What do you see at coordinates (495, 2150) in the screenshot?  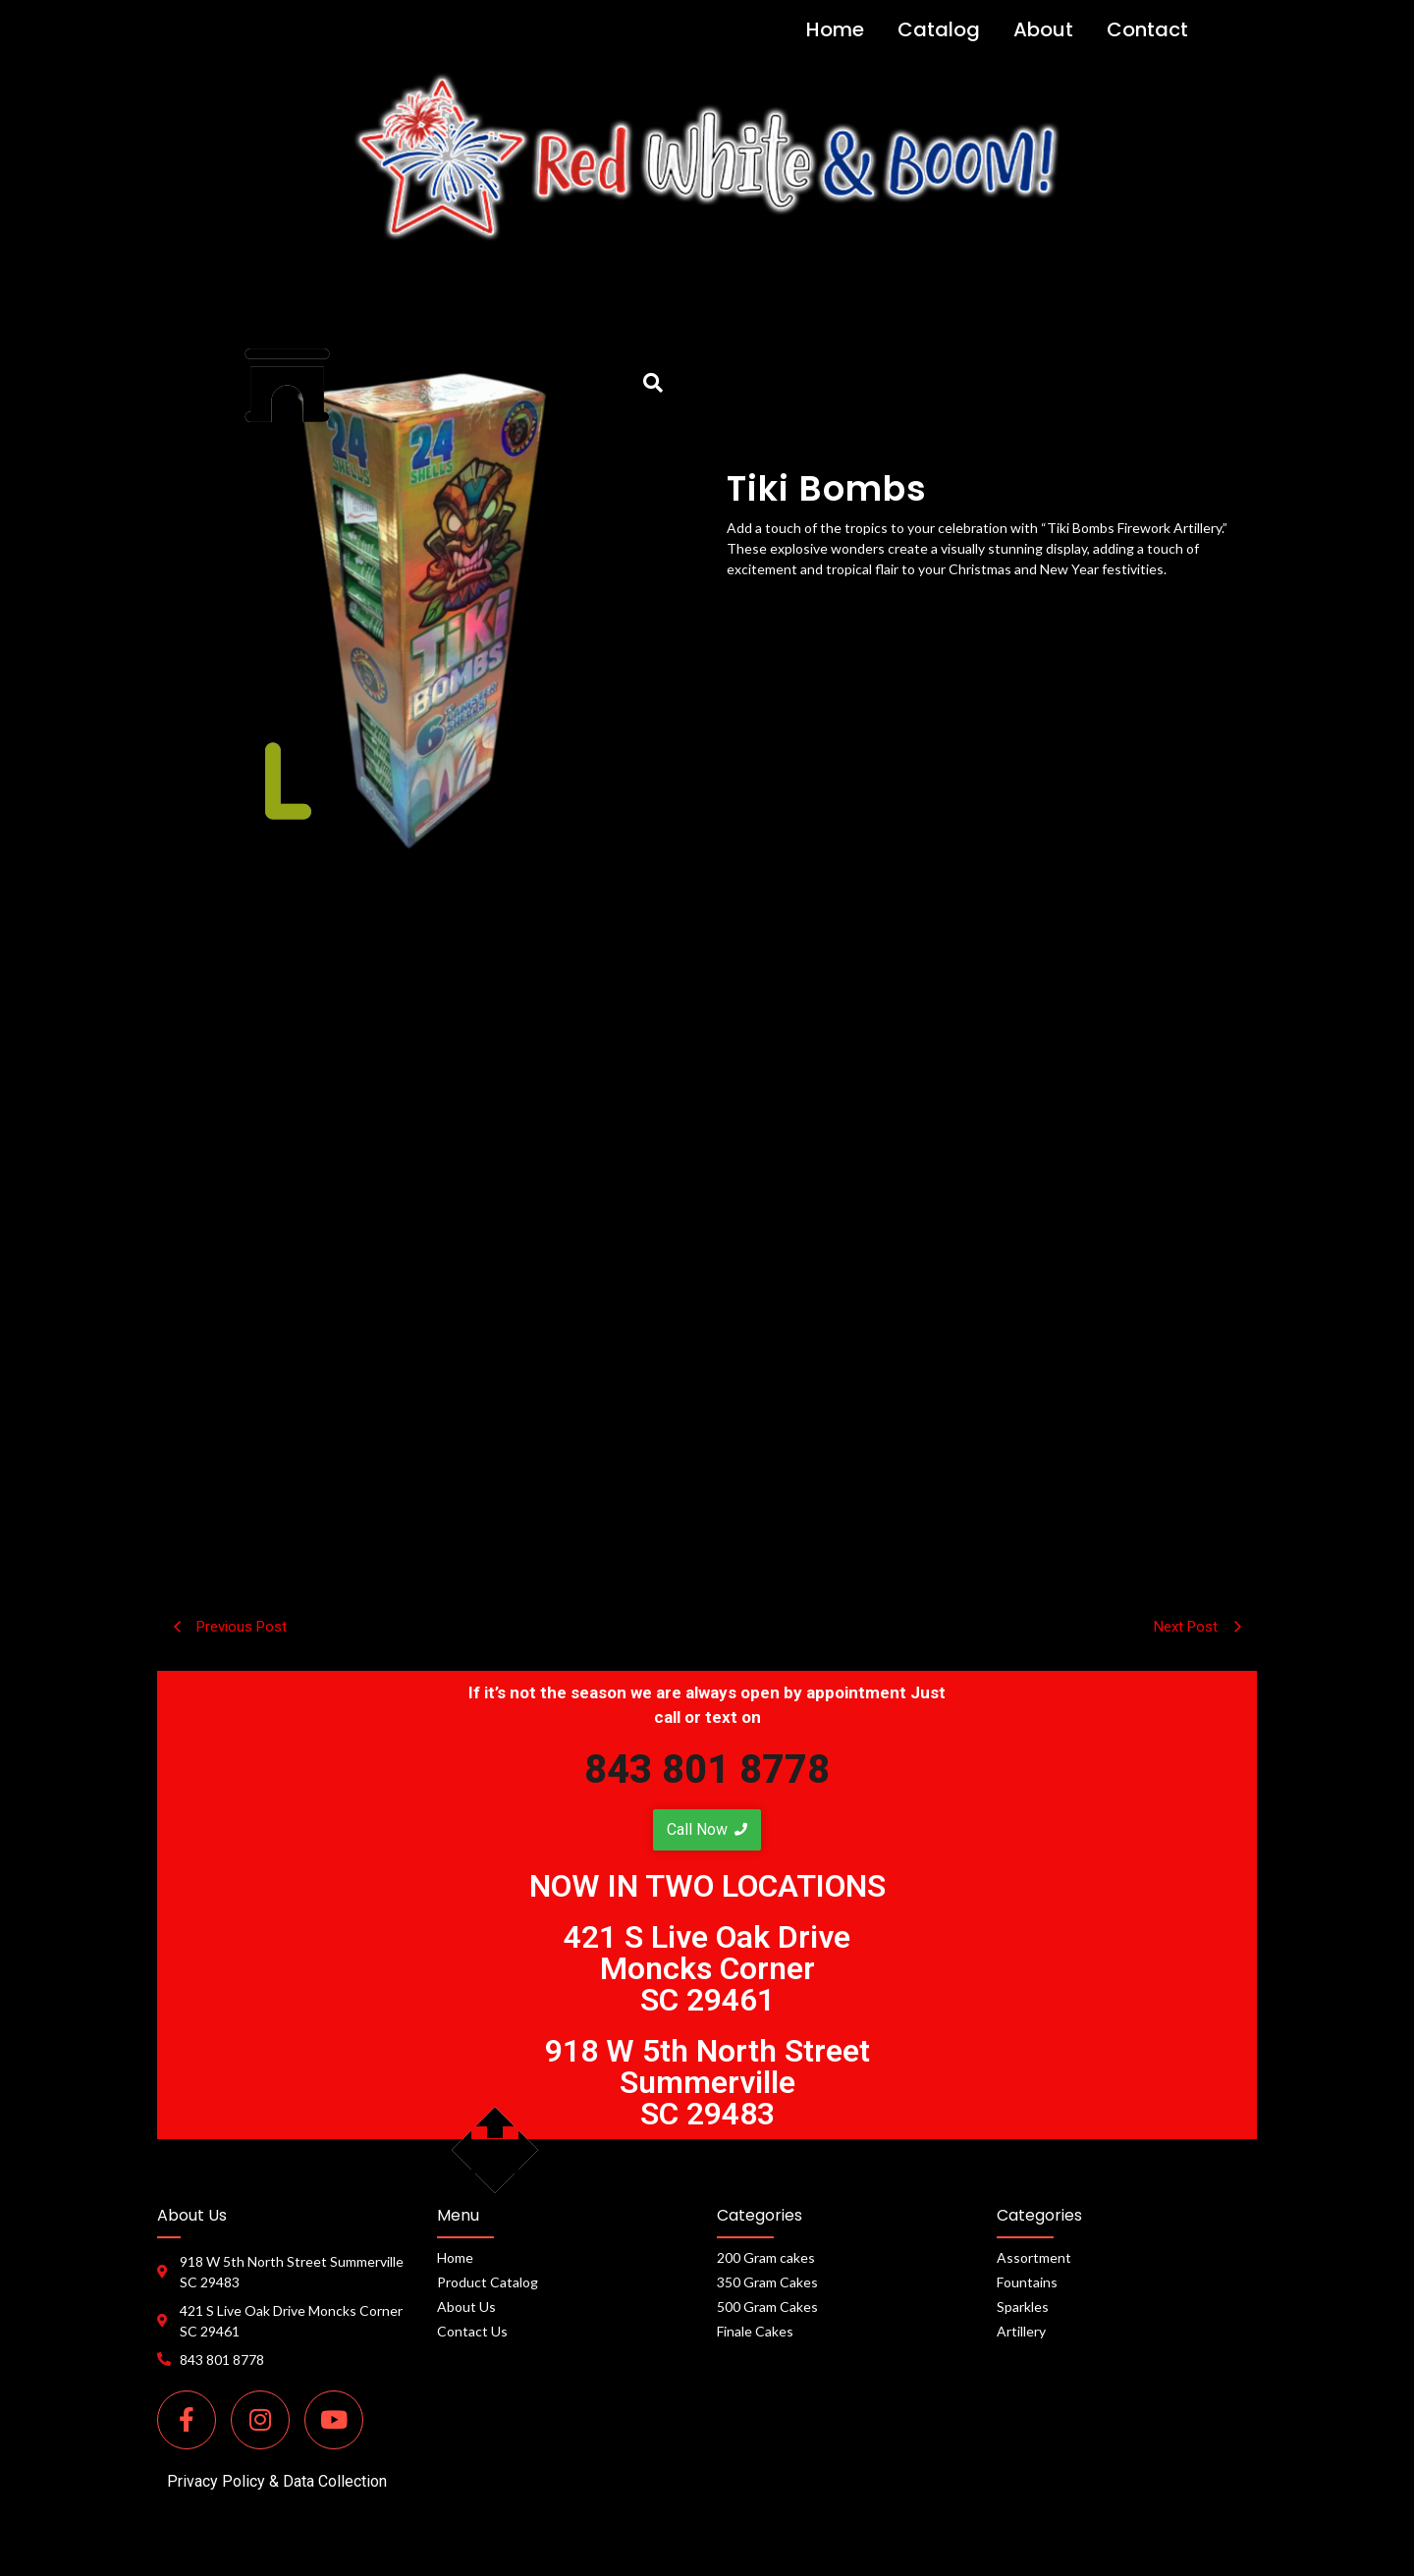 I see `move or drag this element freely` at bounding box center [495, 2150].